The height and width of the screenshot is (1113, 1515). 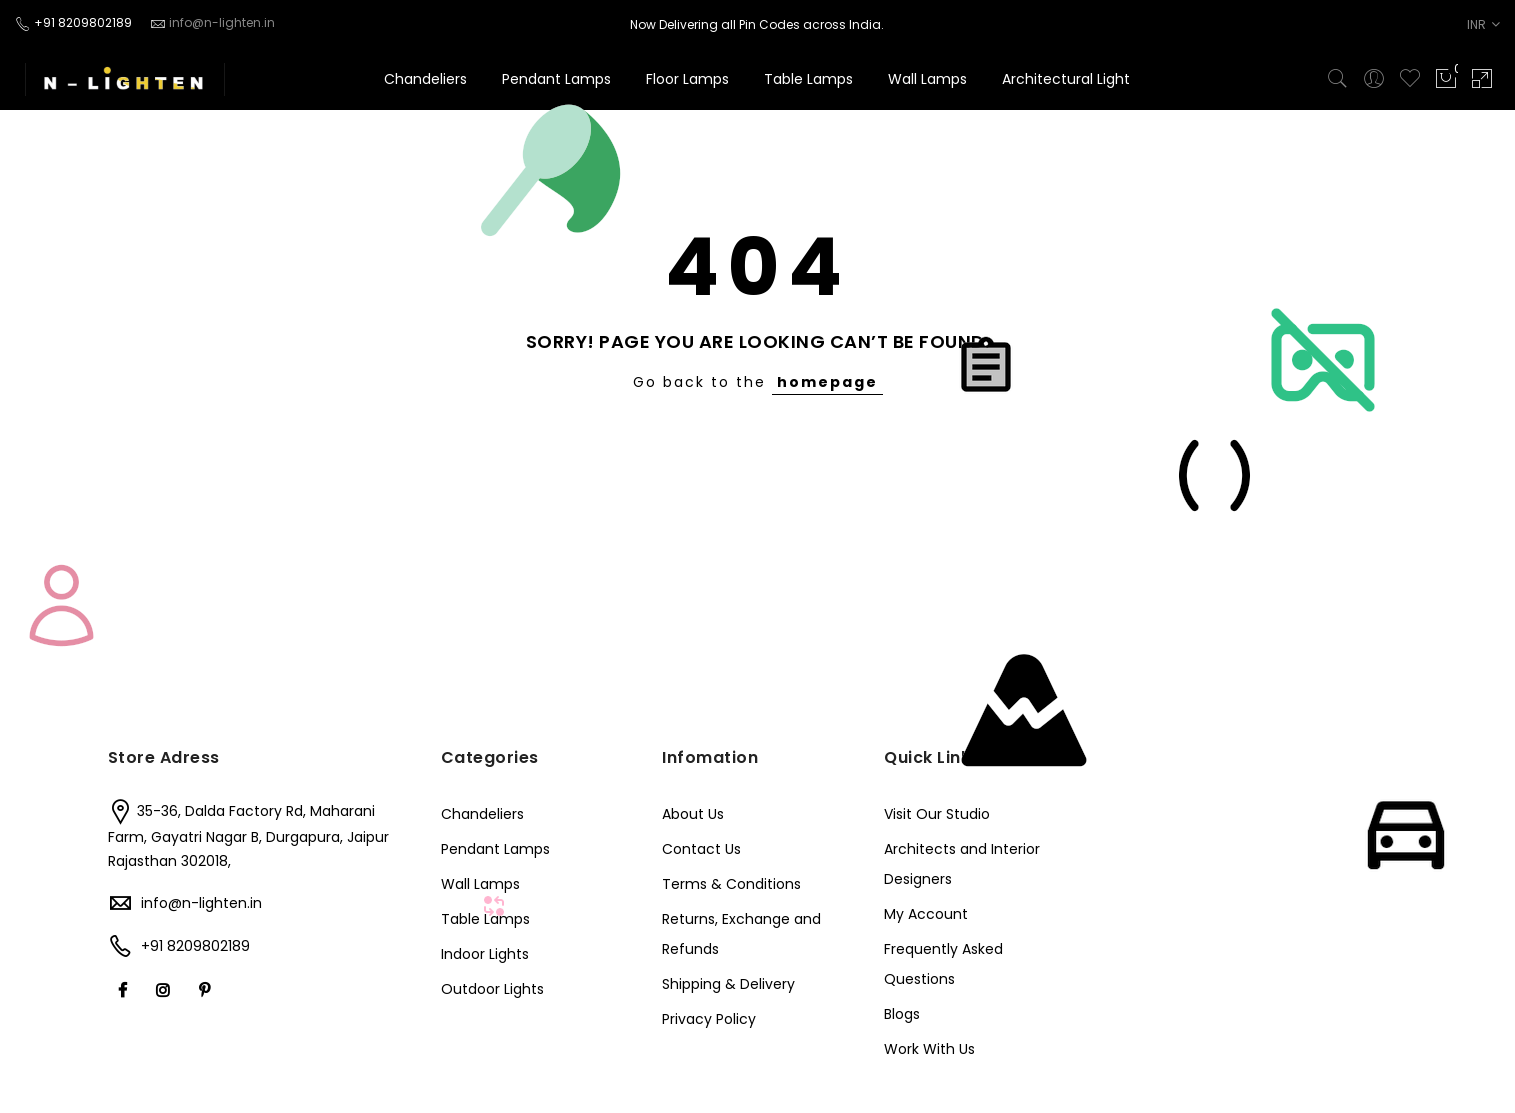 I want to click on view your profile, so click(x=61, y=605).